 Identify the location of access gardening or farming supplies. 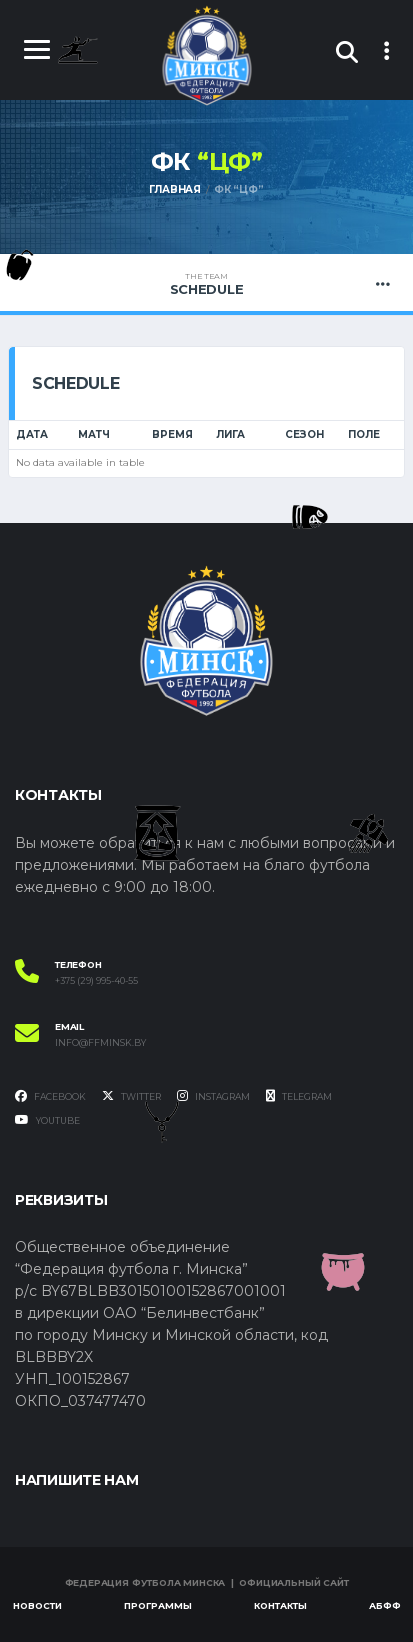
(157, 833).